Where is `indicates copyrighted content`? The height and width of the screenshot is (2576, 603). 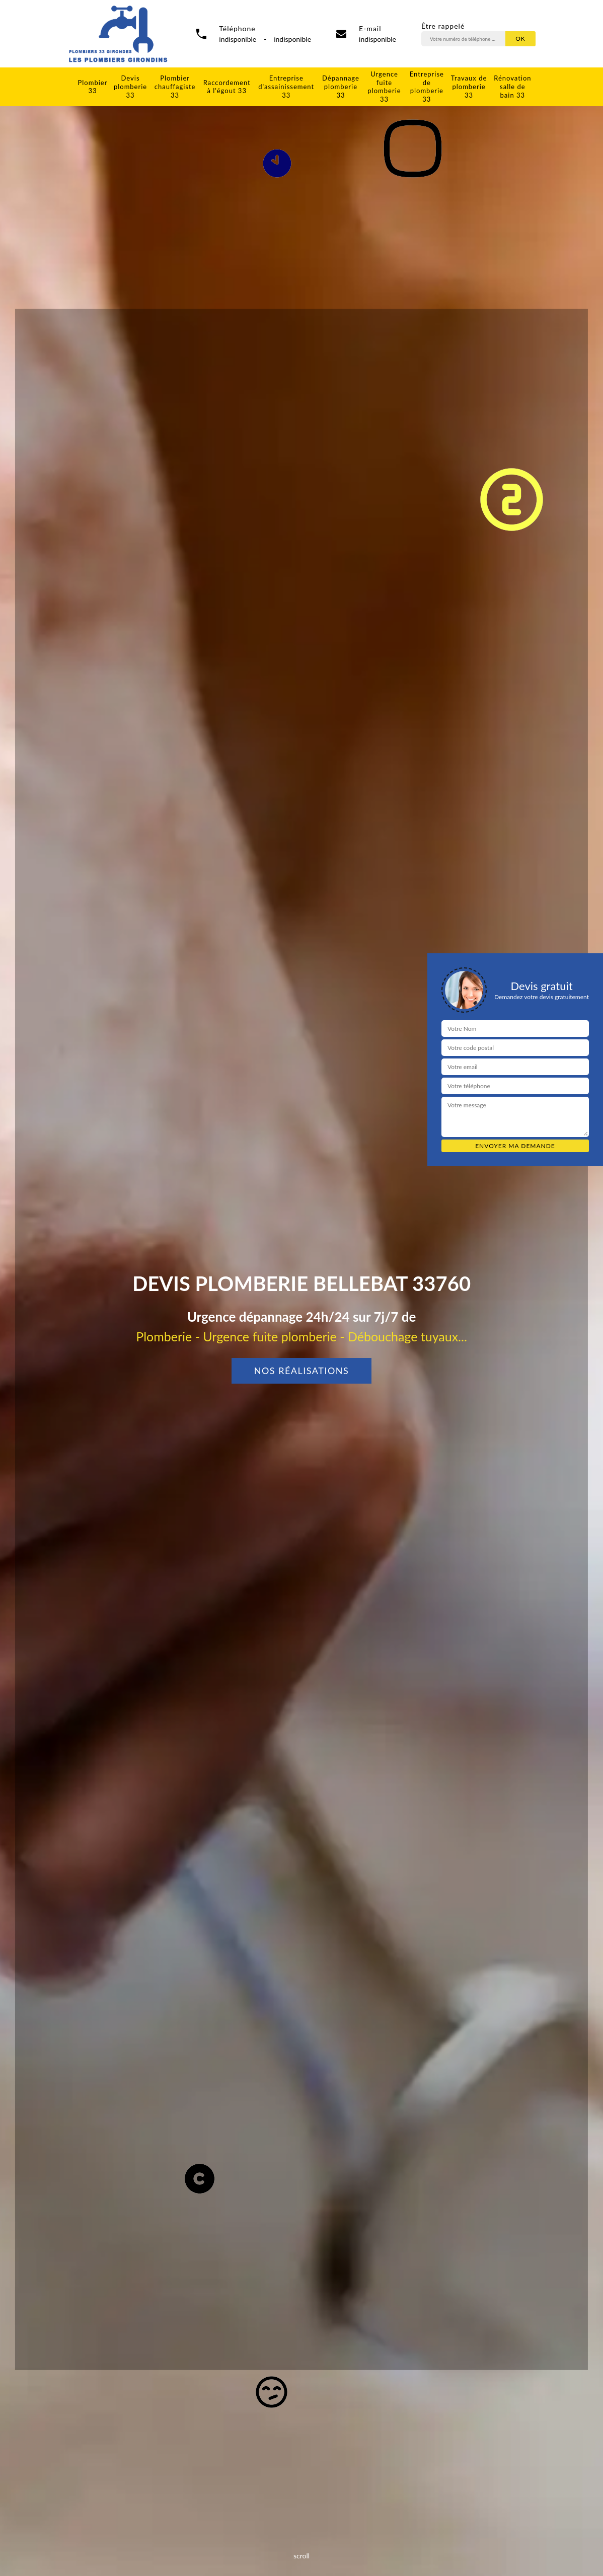
indicates copyrighted content is located at coordinates (199, 2178).